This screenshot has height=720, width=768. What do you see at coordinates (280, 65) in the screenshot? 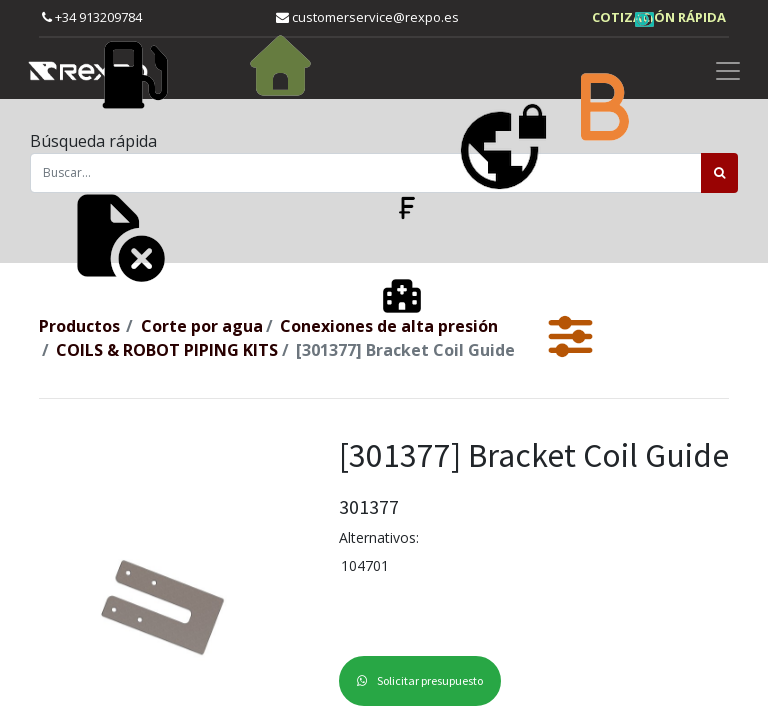
I see `navigate to home screen` at bounding box center [280, 65].